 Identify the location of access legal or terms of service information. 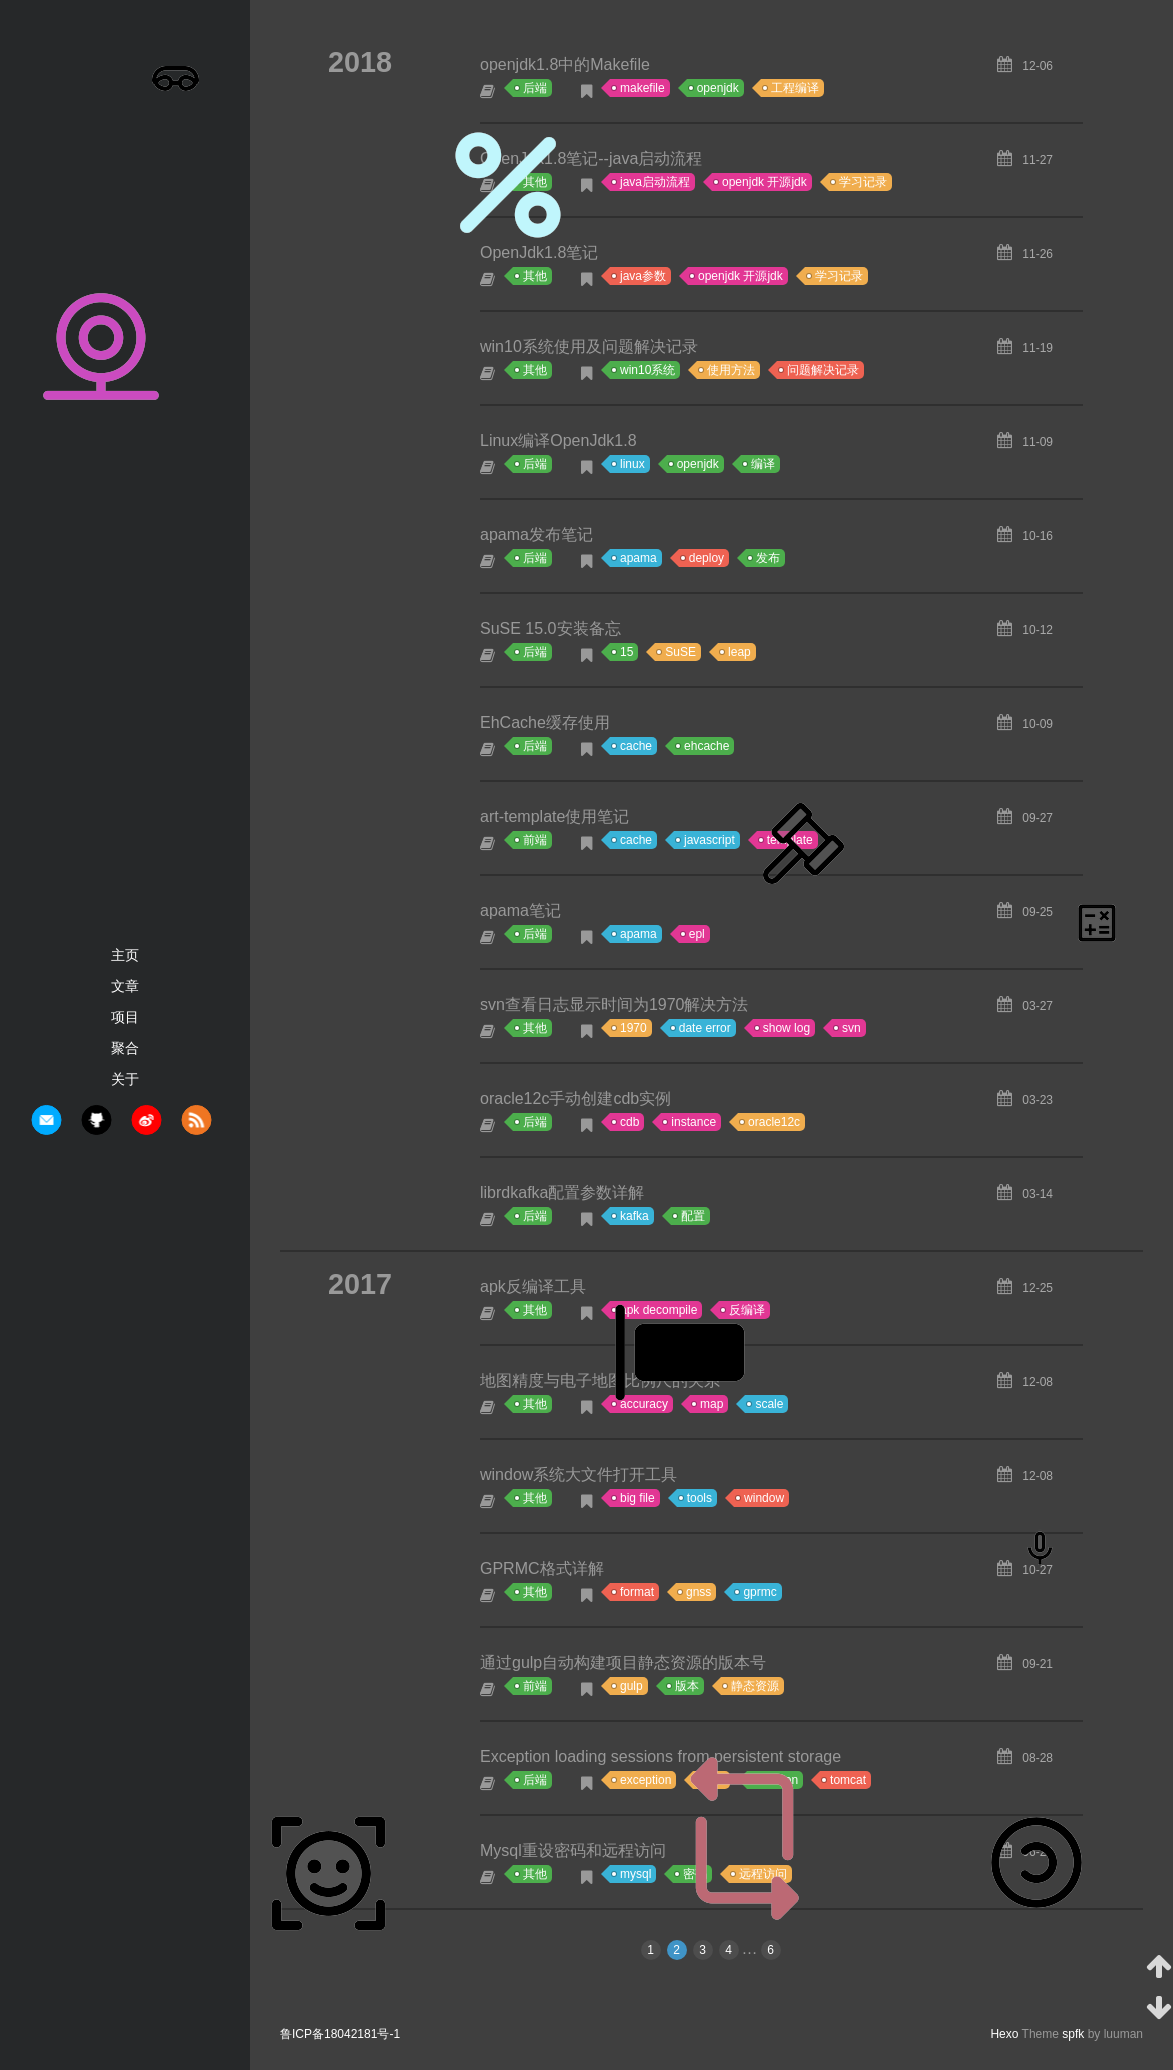
(800, 846).